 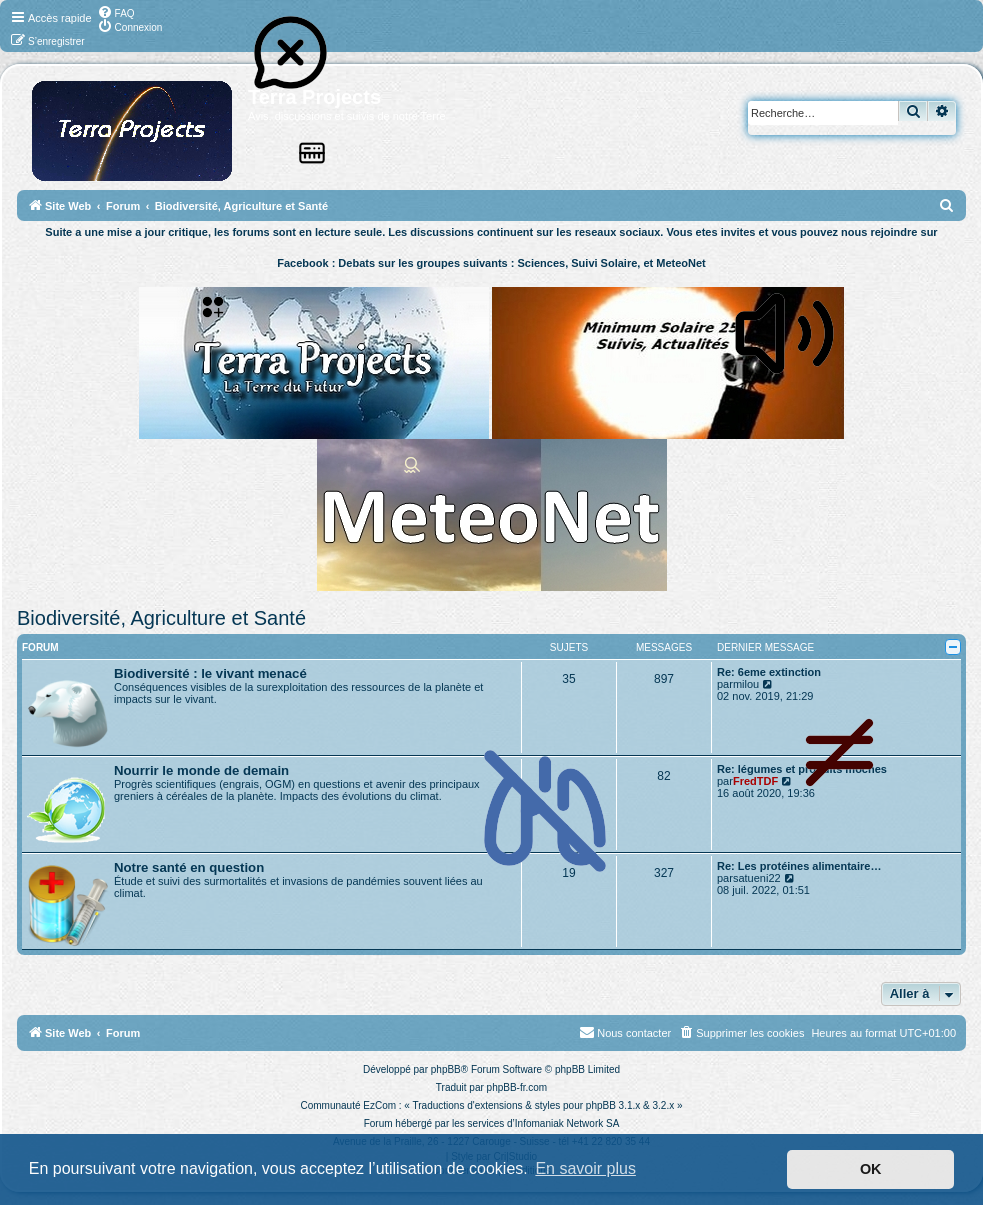 What do you see at coordinates (545, 811) in the screenshot?
I see `indicates respiratory function disabled or unavailable` at bounding box center [545, 811].